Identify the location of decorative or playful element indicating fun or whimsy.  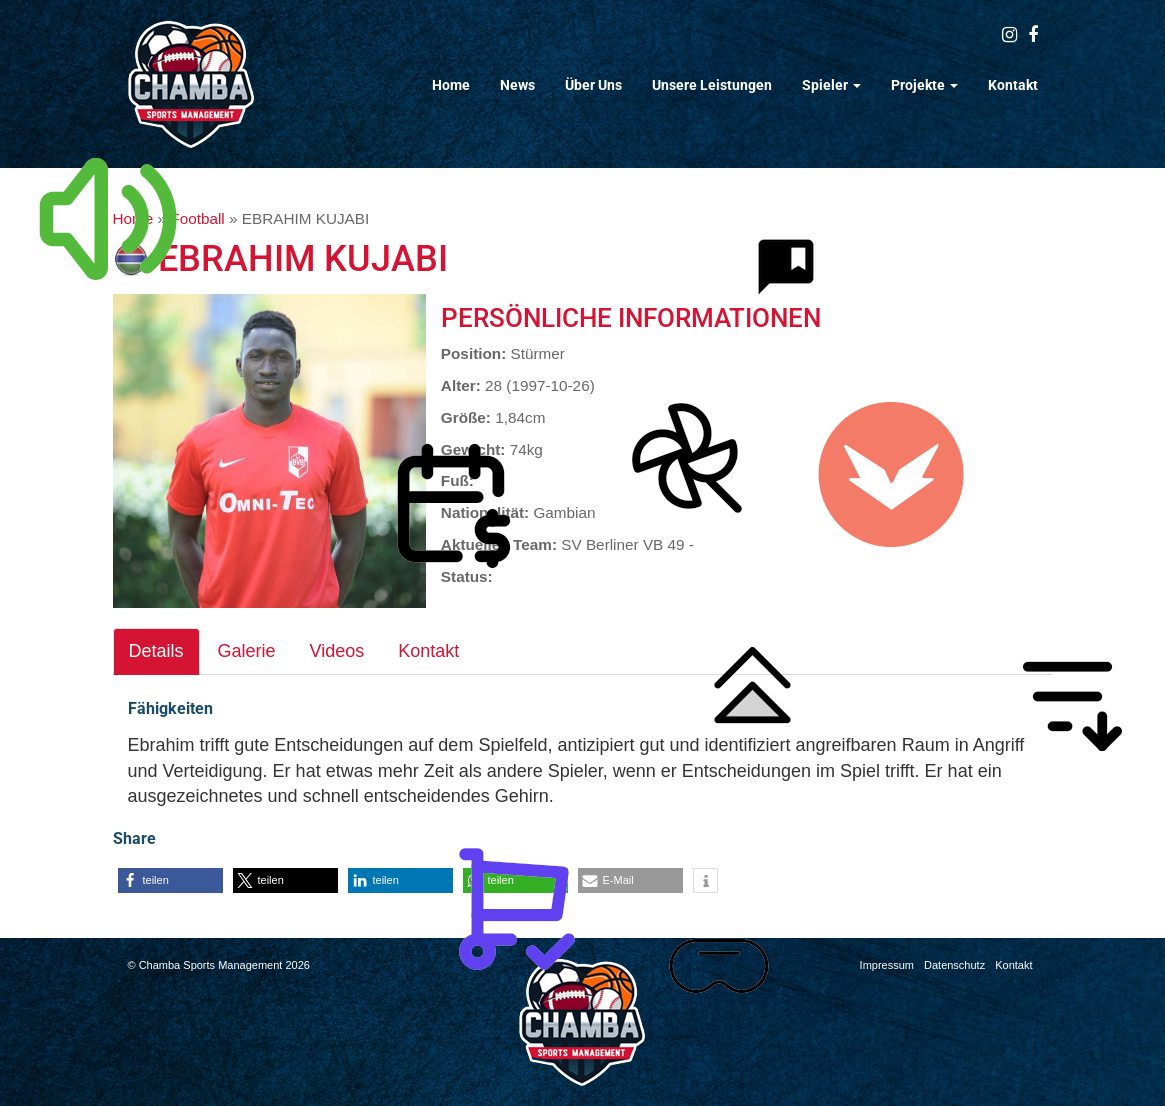
(689, 460).